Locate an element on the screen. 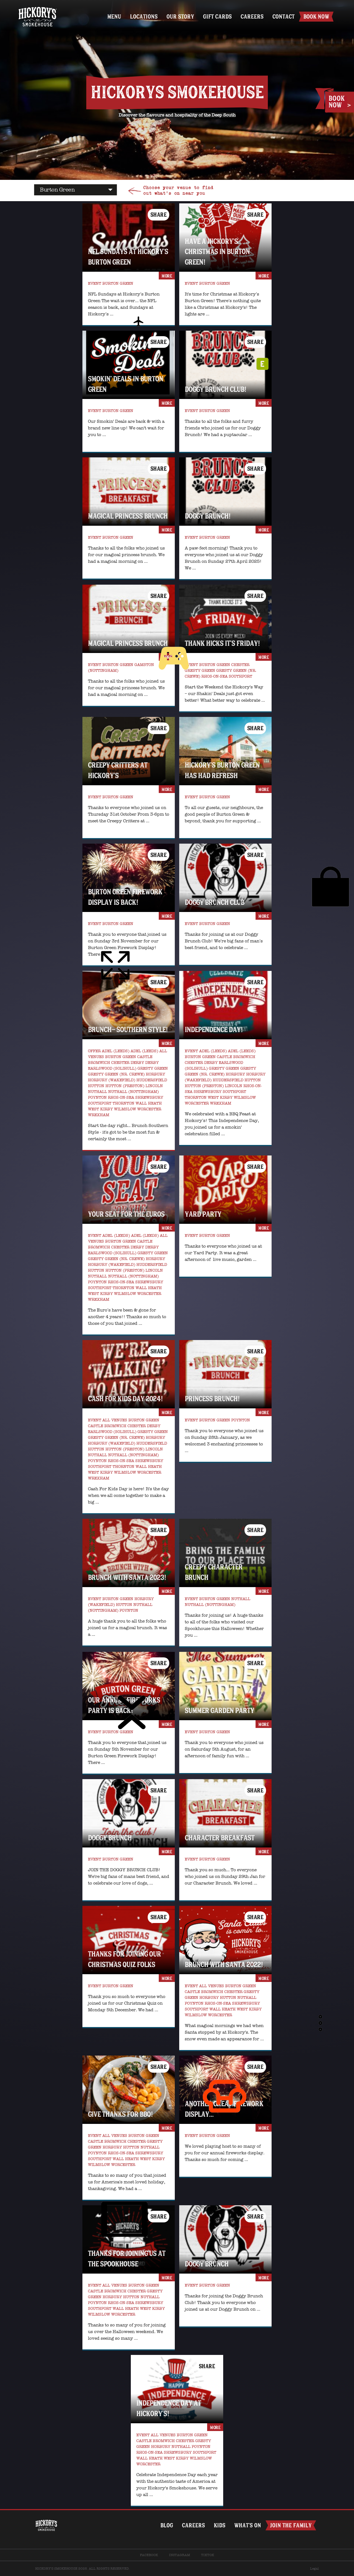  collapse an expanded section or panel is located at coordinates (132, 1712).